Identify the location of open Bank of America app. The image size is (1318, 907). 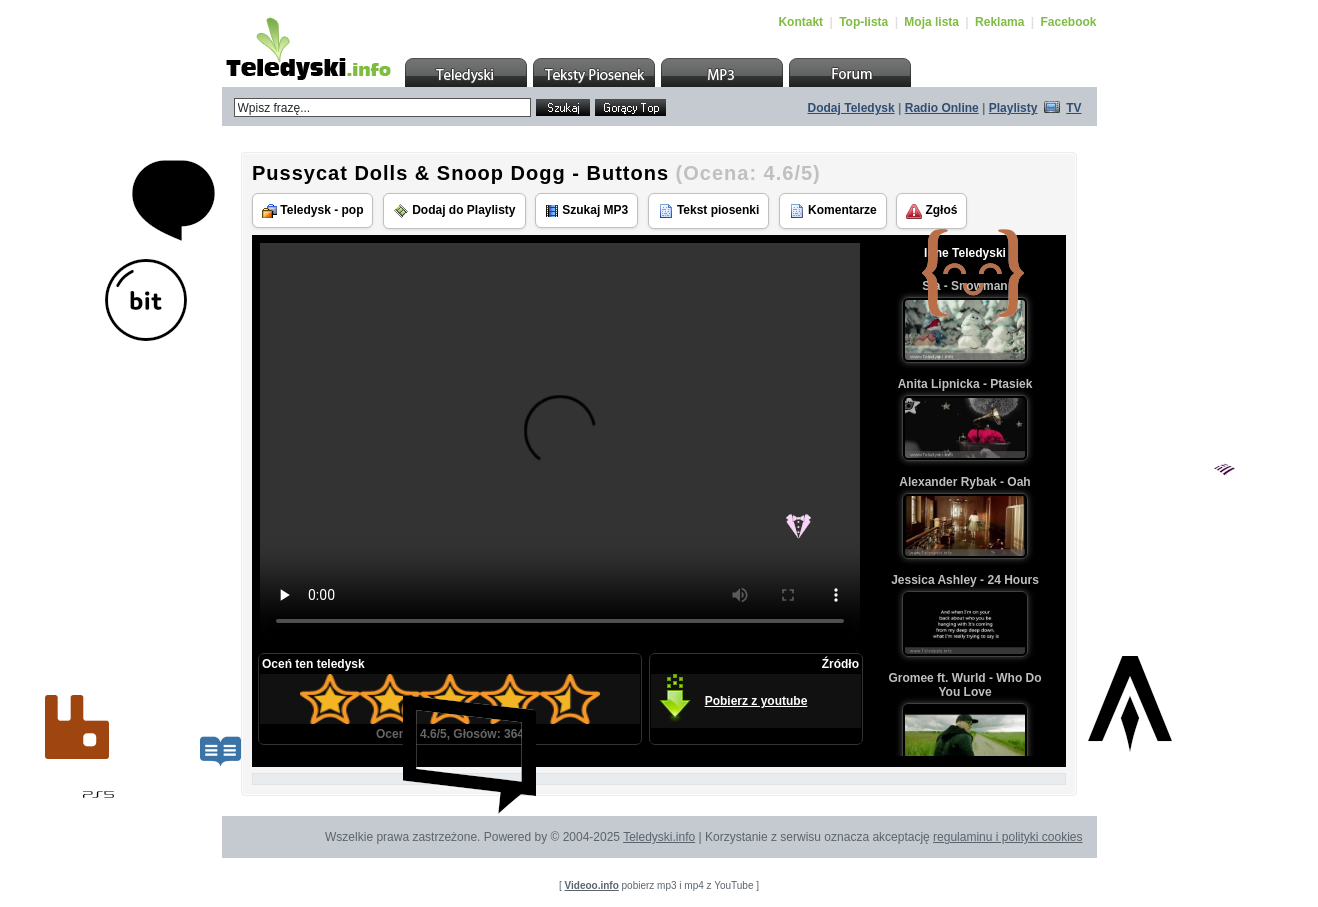
(1224, 469).